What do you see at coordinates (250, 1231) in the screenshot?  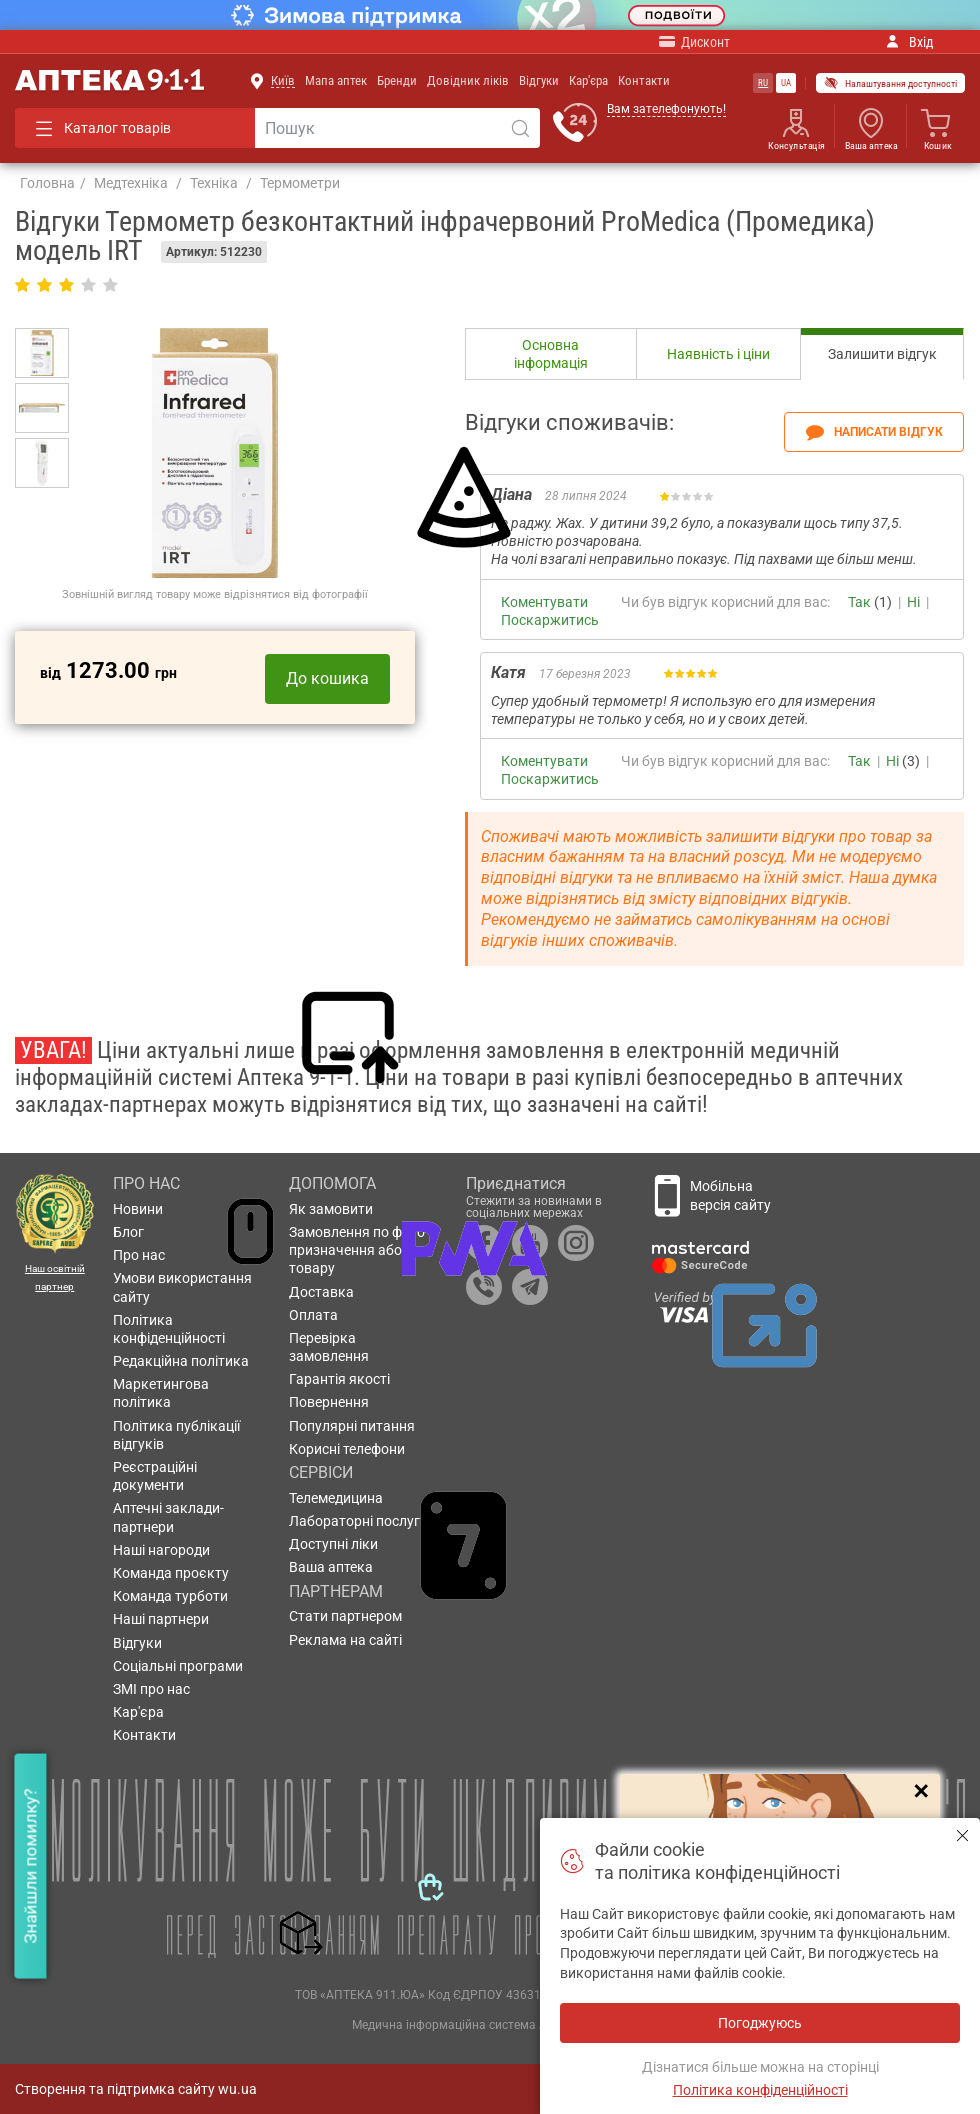 I see `mouse input device settings` at bounding box center [250, 1231].